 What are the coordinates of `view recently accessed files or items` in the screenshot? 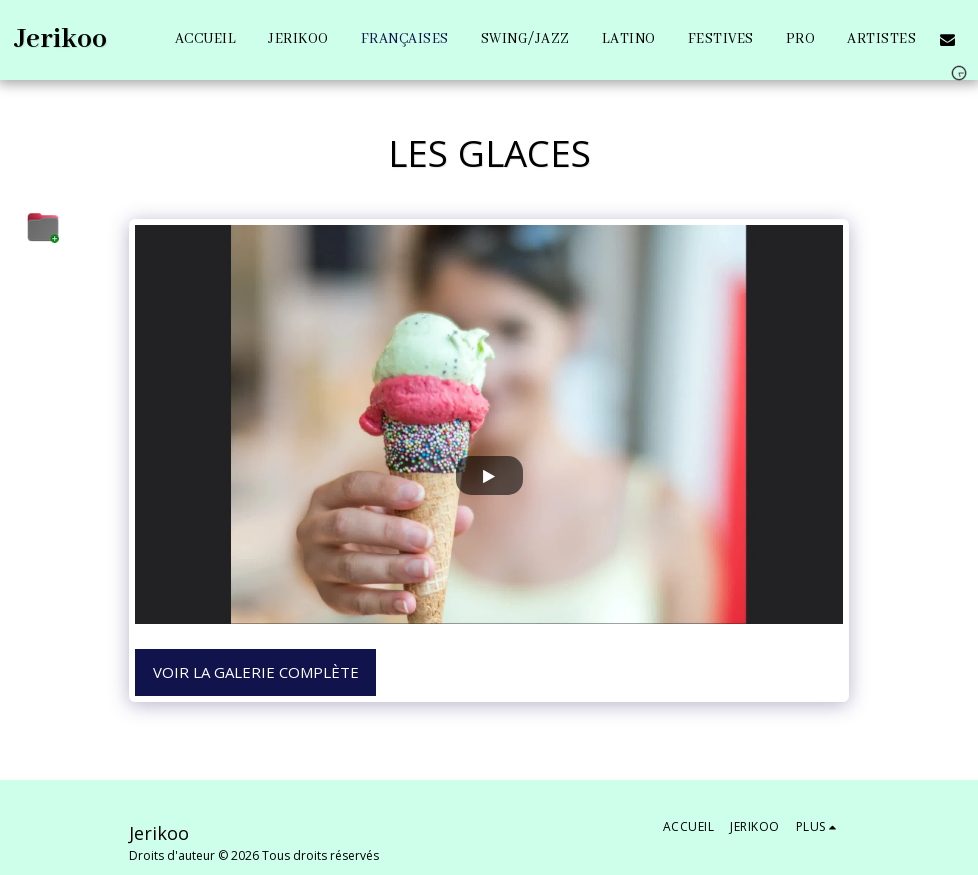 It's located at (958, 72).